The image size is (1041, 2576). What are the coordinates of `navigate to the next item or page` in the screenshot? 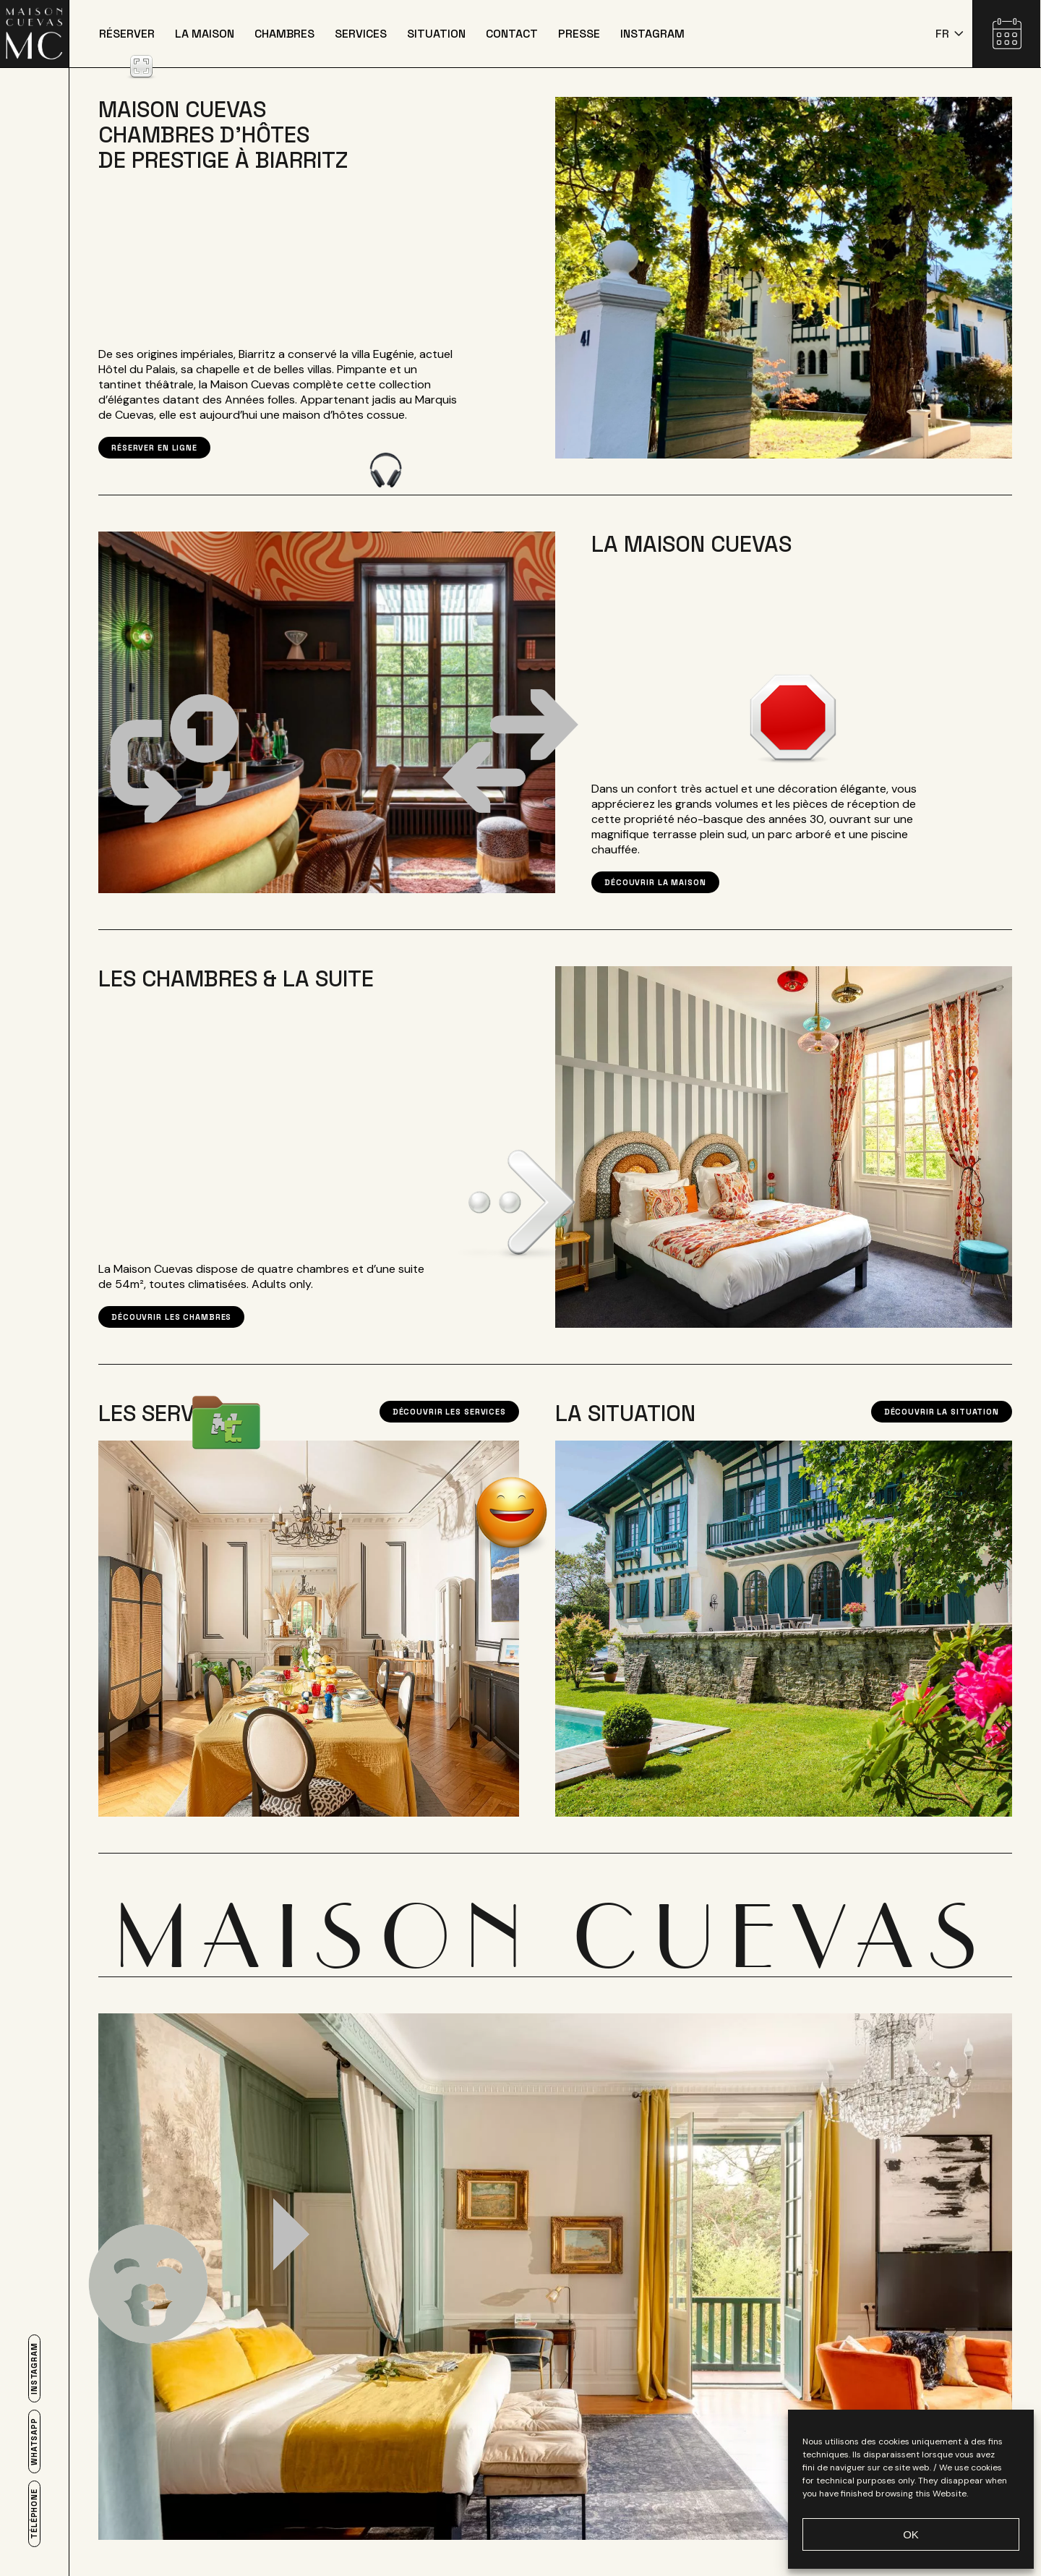 It's located at (288, 2234).